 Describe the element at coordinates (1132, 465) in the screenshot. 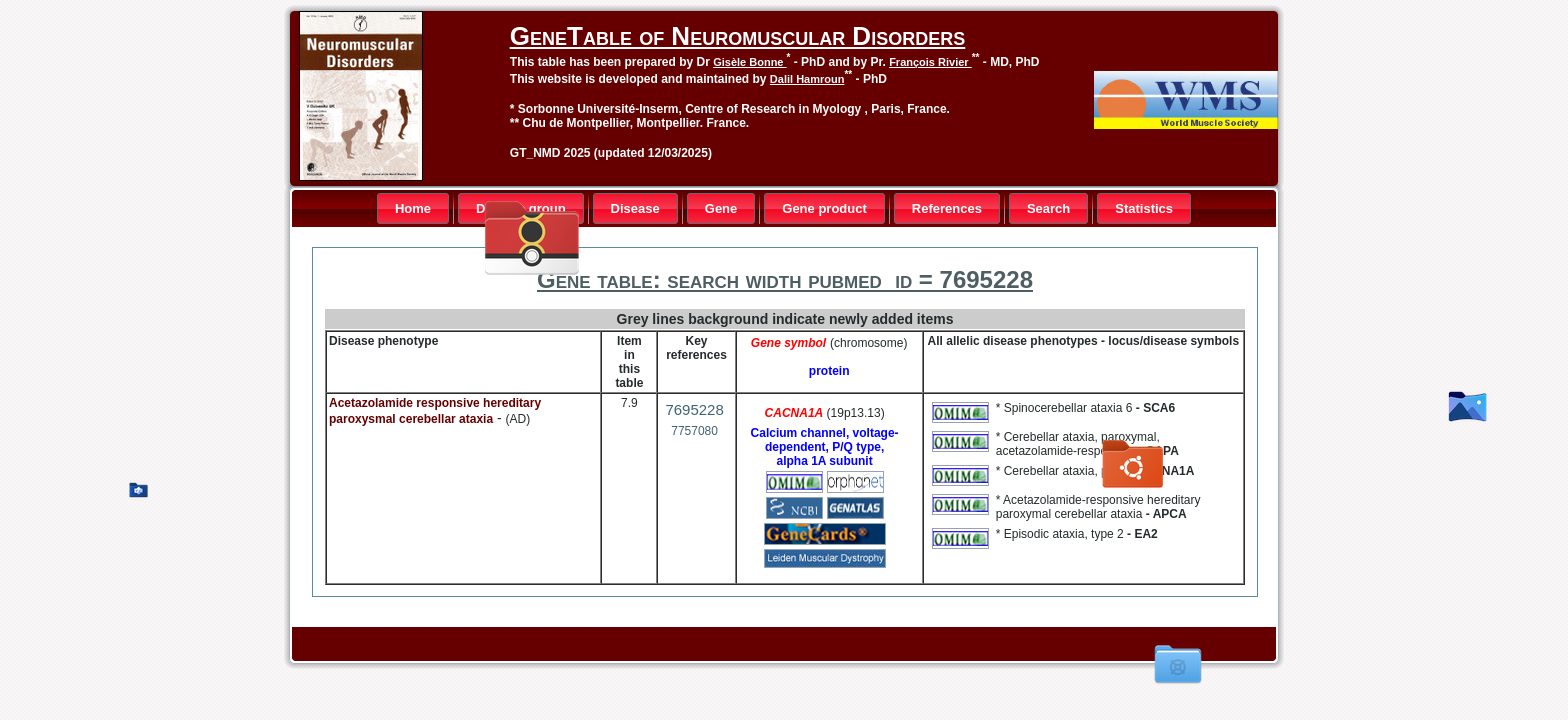

I see `open ubuntu system folder` at that location.